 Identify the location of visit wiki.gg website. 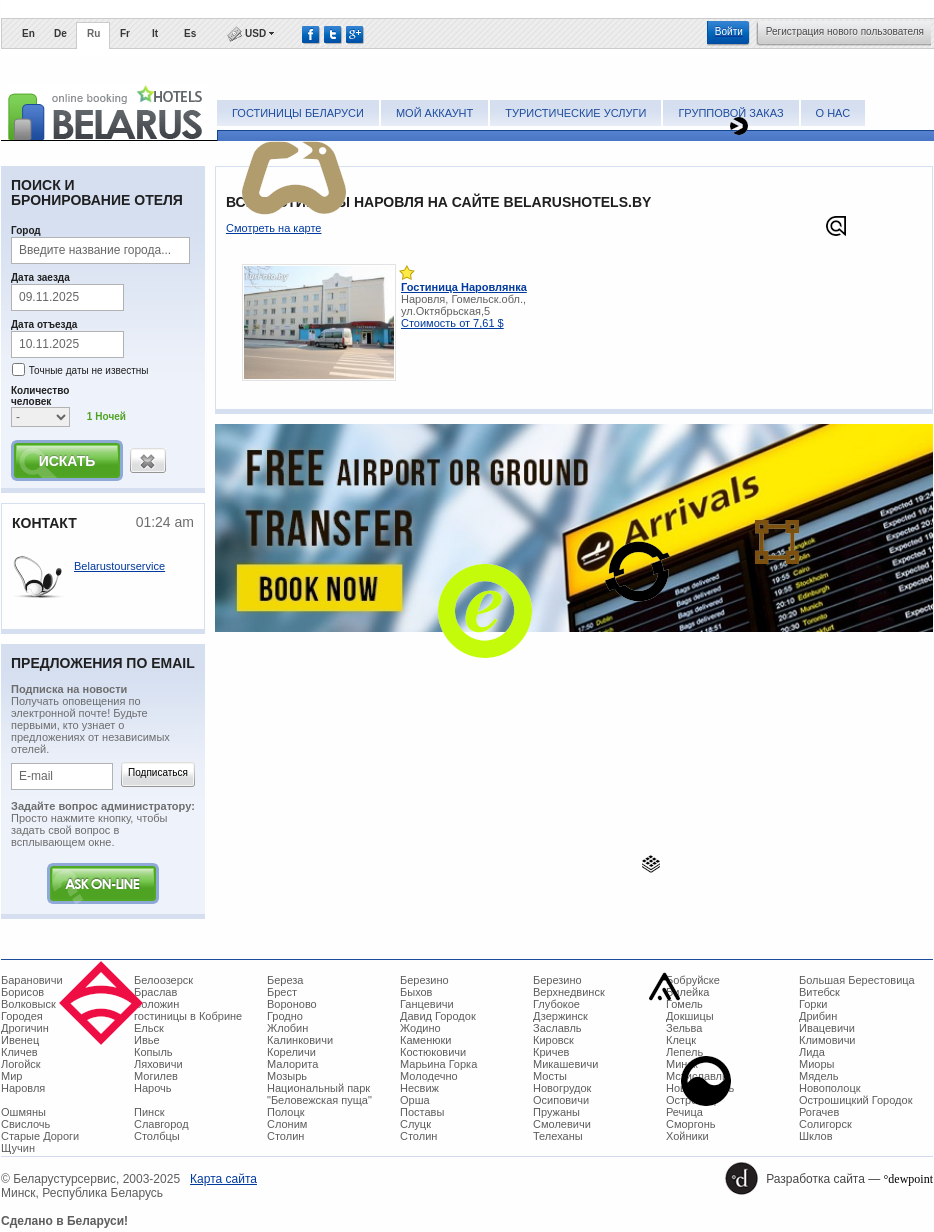
(294, 178).